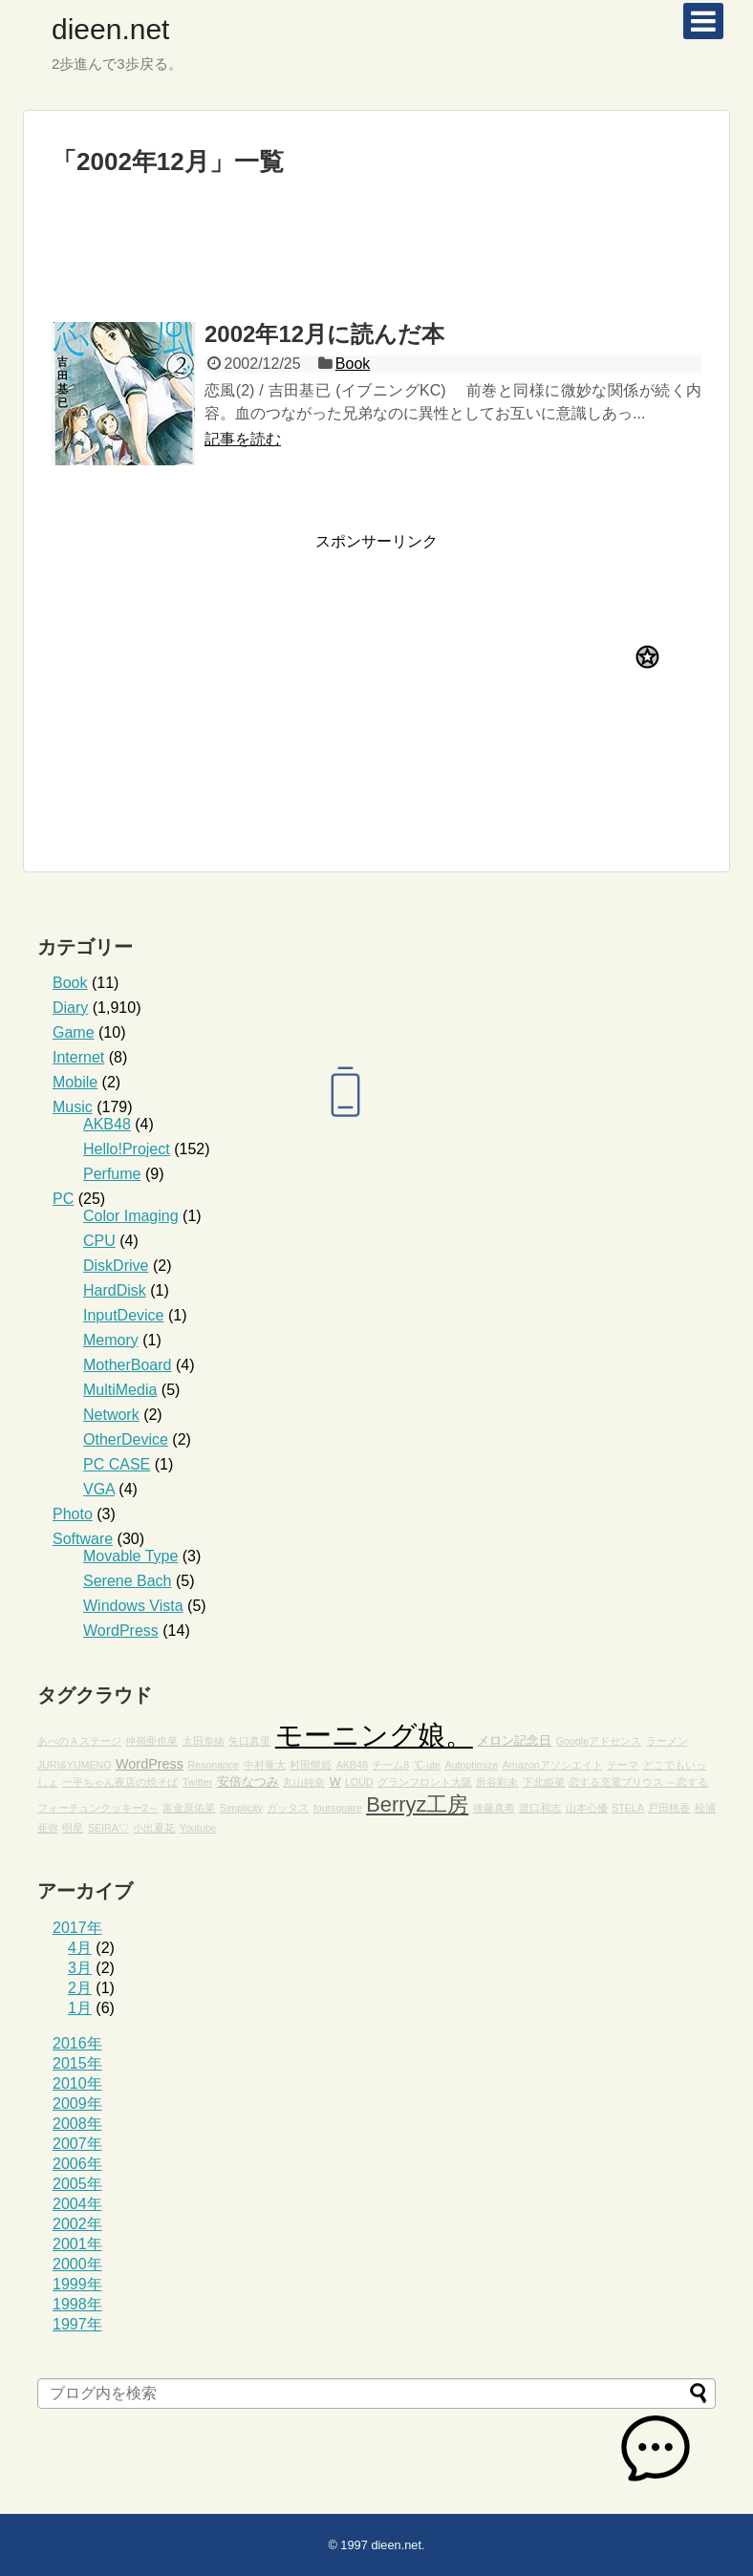 The width and height of the screenshot is (753, 2576). Describe the element at coordinates (656, 2447) in the screenshot. I see `open chat or messaging` at that location.